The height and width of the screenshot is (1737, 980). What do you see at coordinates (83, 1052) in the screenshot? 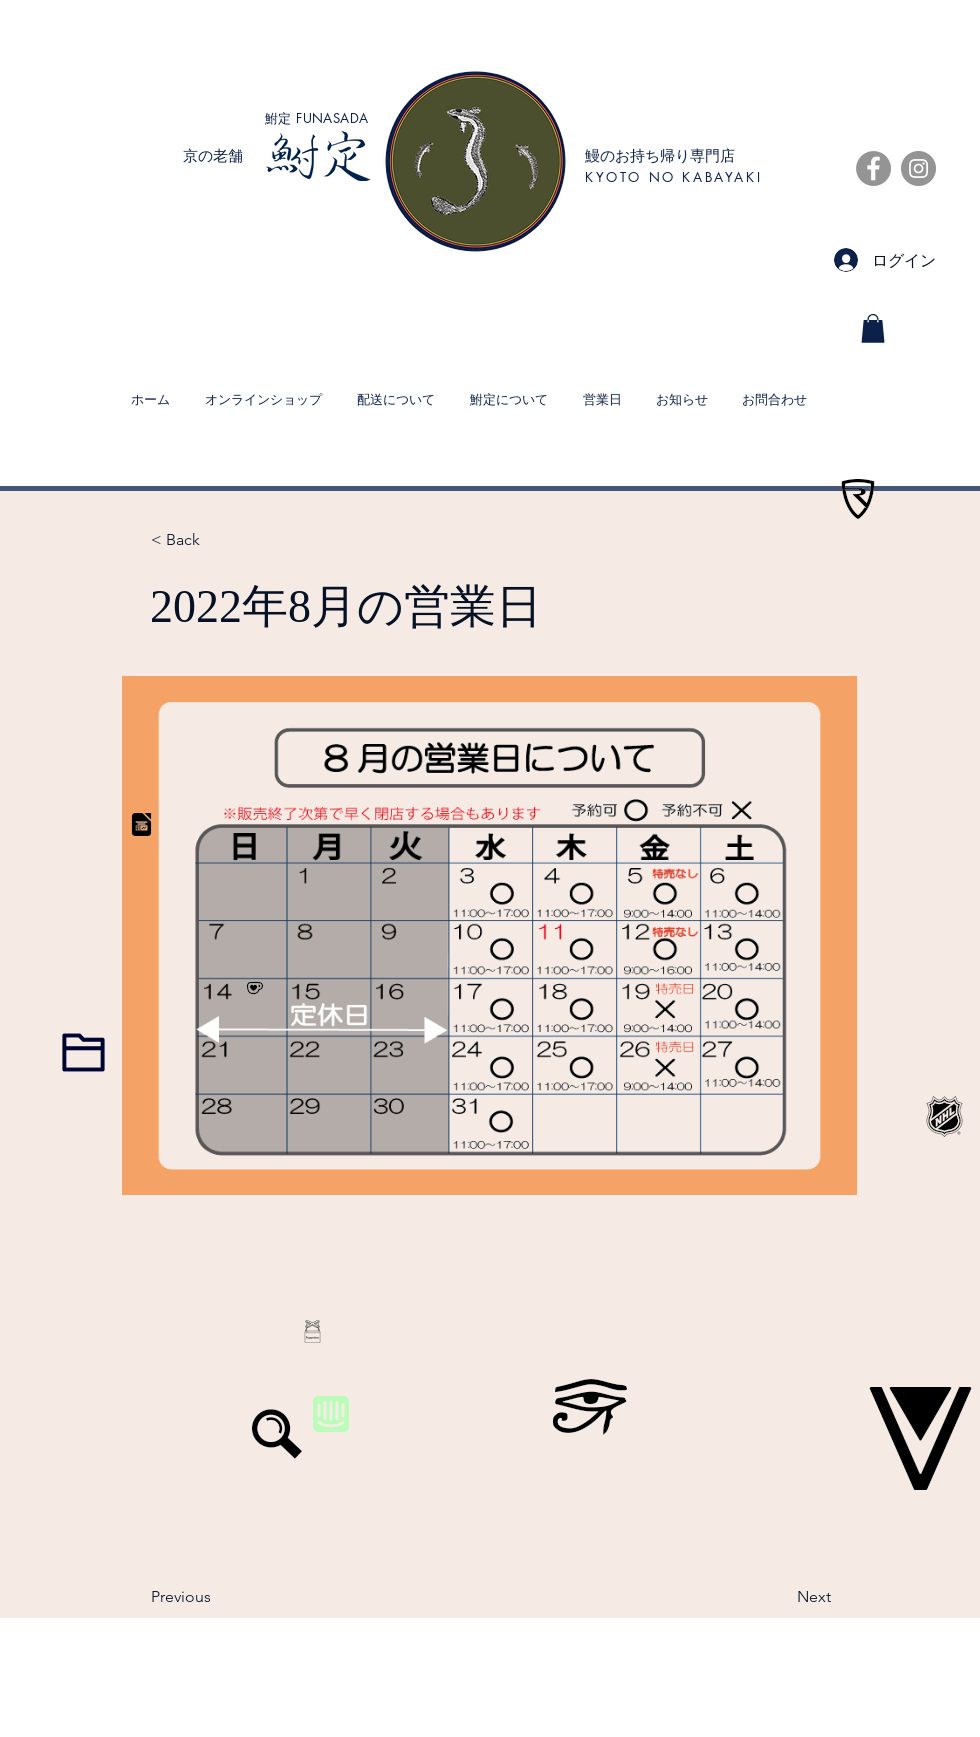
I see `open folder to view files` at bounding box center [83, 1052].